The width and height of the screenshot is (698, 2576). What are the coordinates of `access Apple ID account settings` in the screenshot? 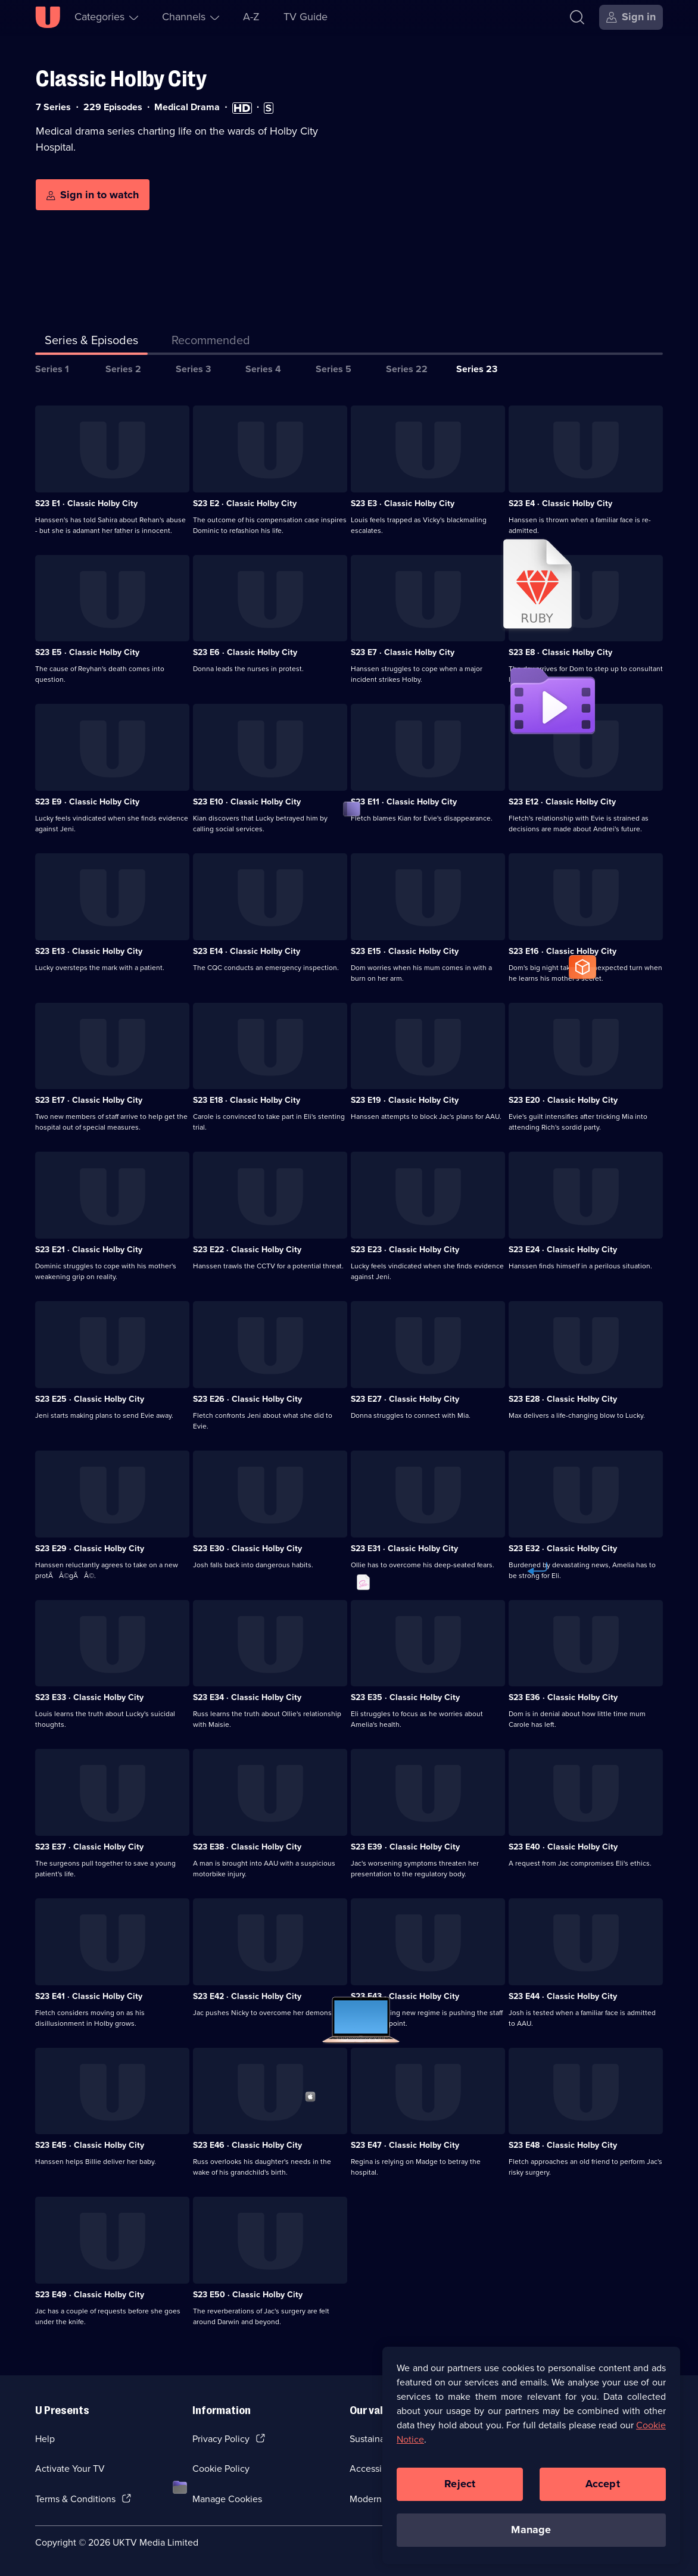 It's located at (310, 2097).